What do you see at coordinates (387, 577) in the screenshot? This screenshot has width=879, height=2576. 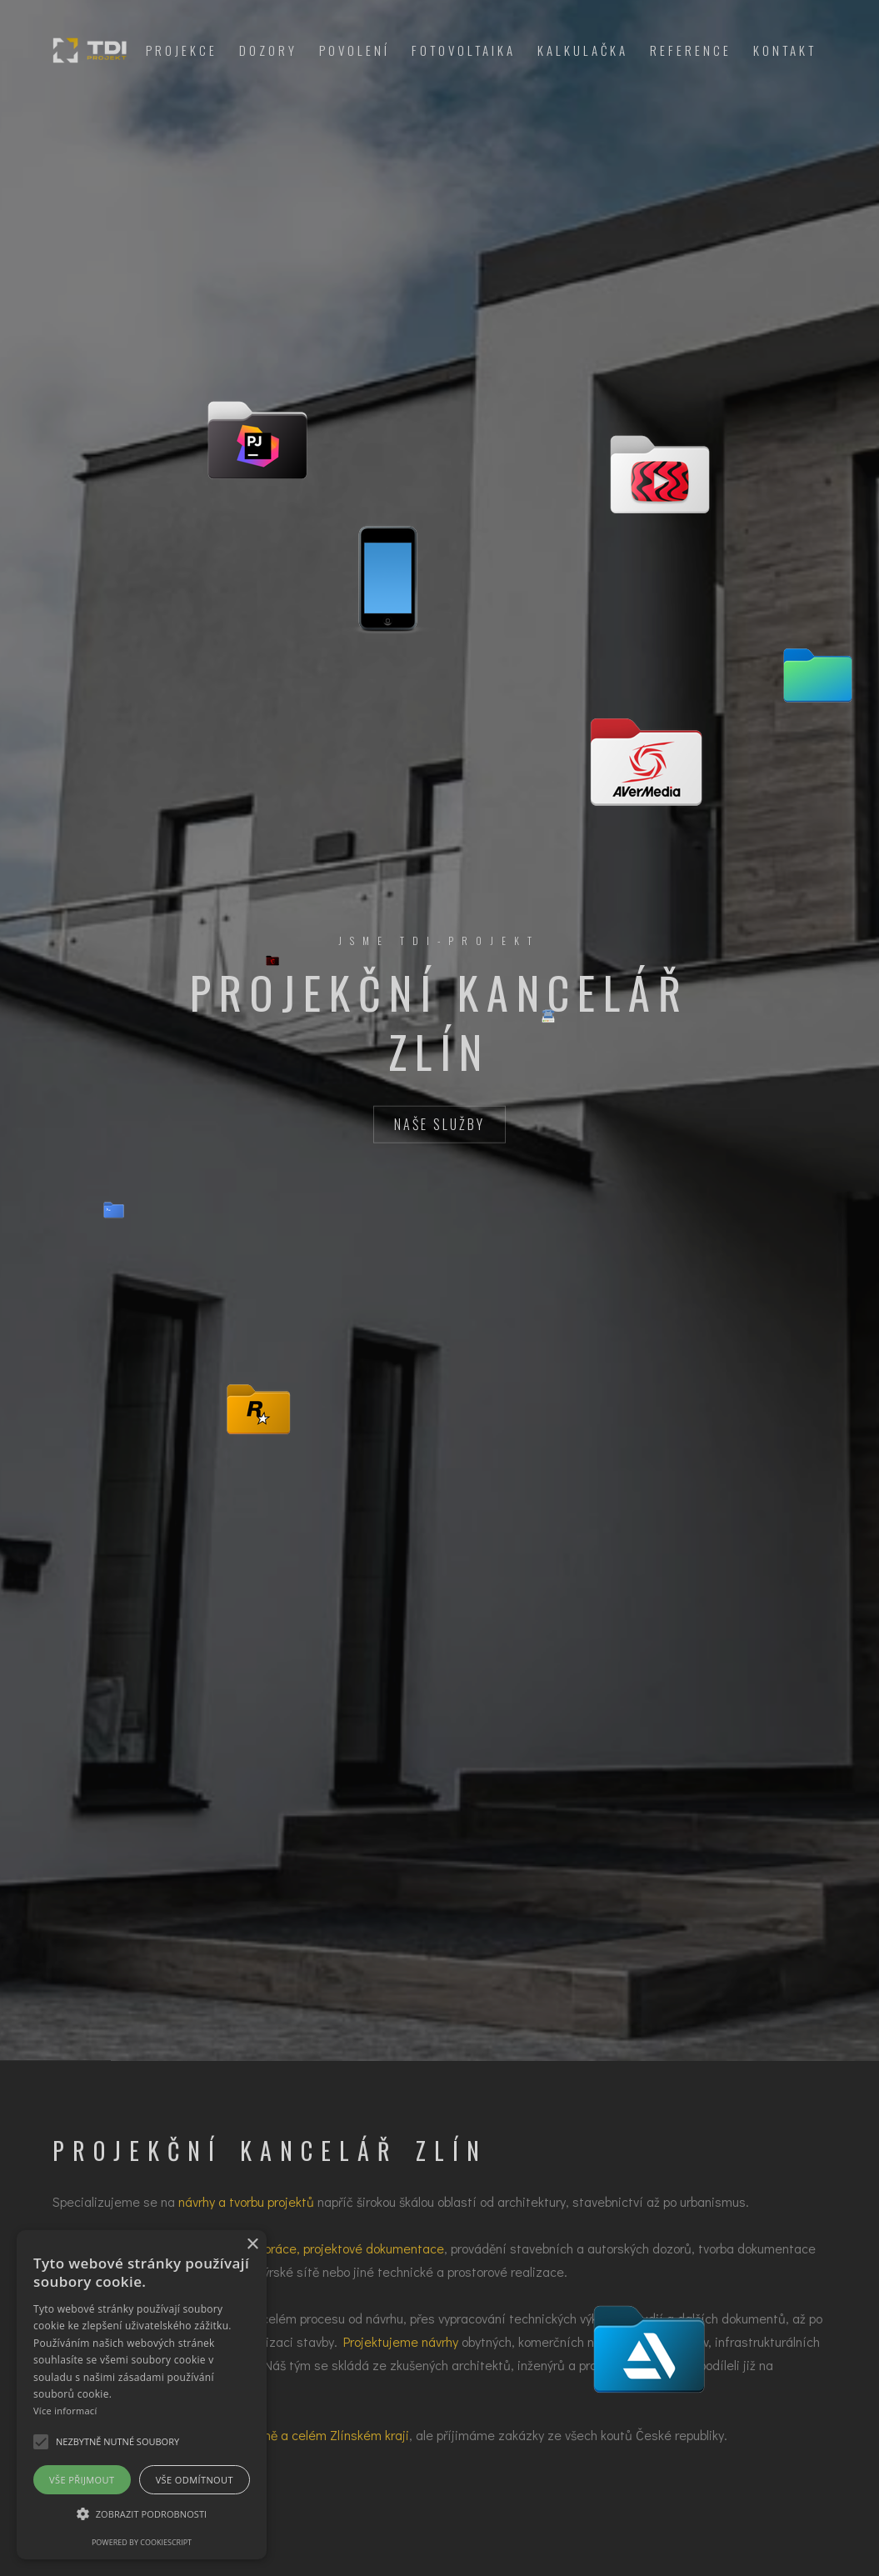 I see `access ipod touch device settings` at bounding box center [387, 577].